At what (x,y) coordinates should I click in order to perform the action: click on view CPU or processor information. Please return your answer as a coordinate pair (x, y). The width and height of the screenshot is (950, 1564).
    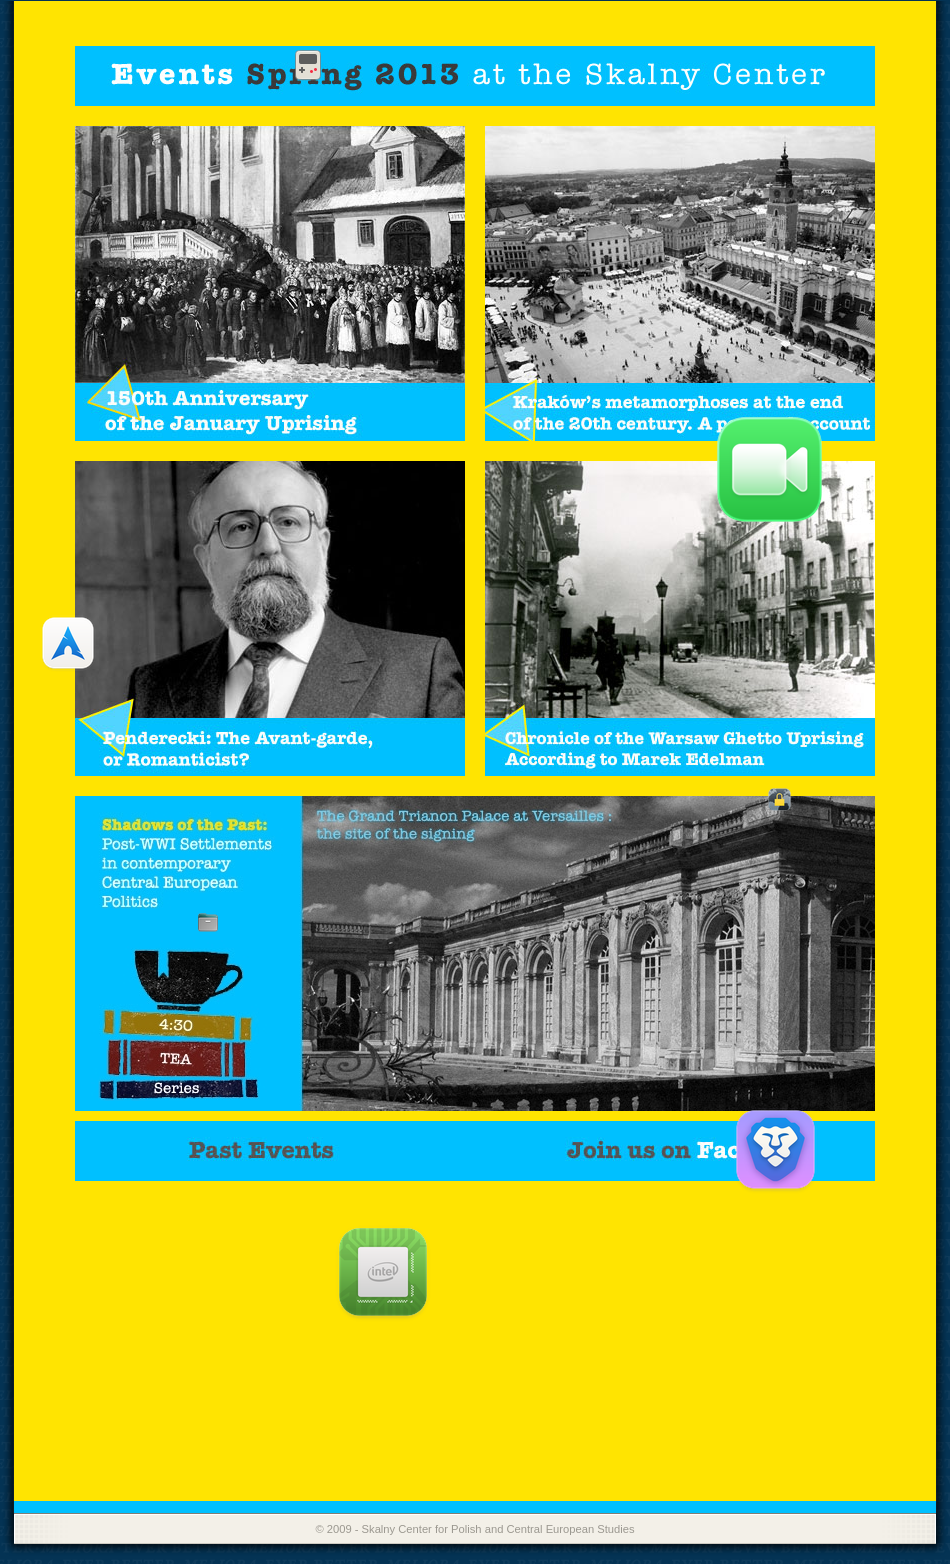
    Looking at the image, I should click on (383, 1272).